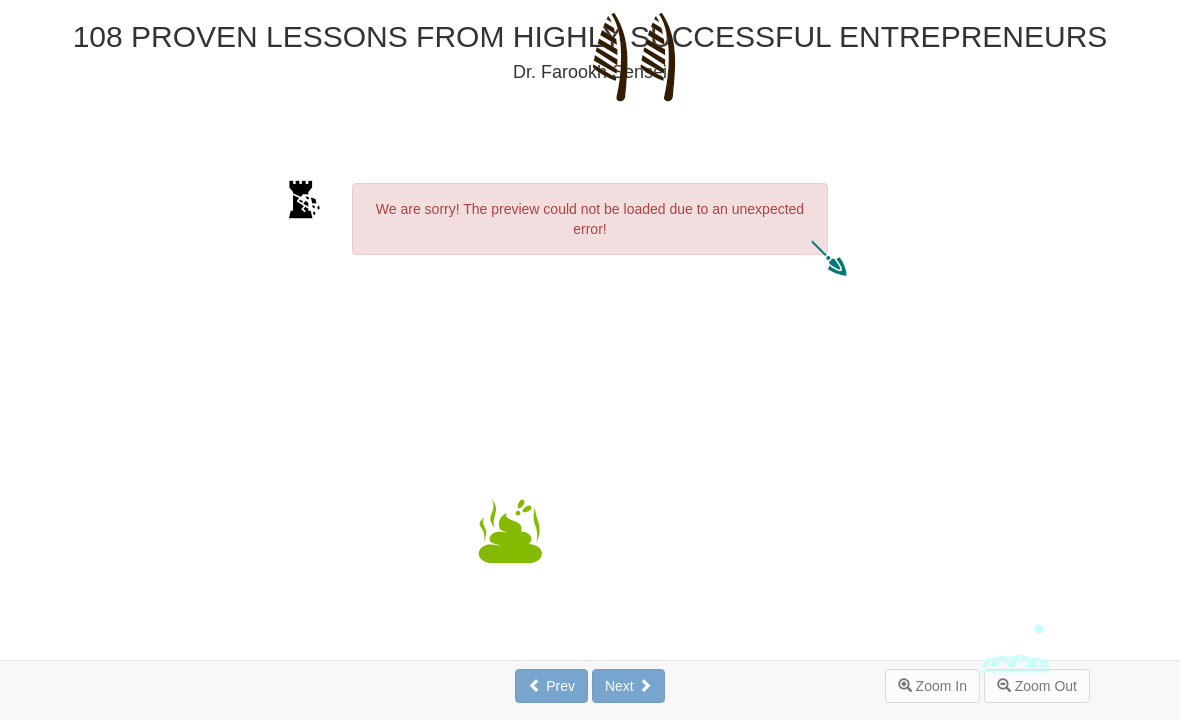  What do you see at coordinates (302, 199) in the screenshot?
I see `indicates a destroyed or damaged tower in a game` at bounding box center [302, 199].